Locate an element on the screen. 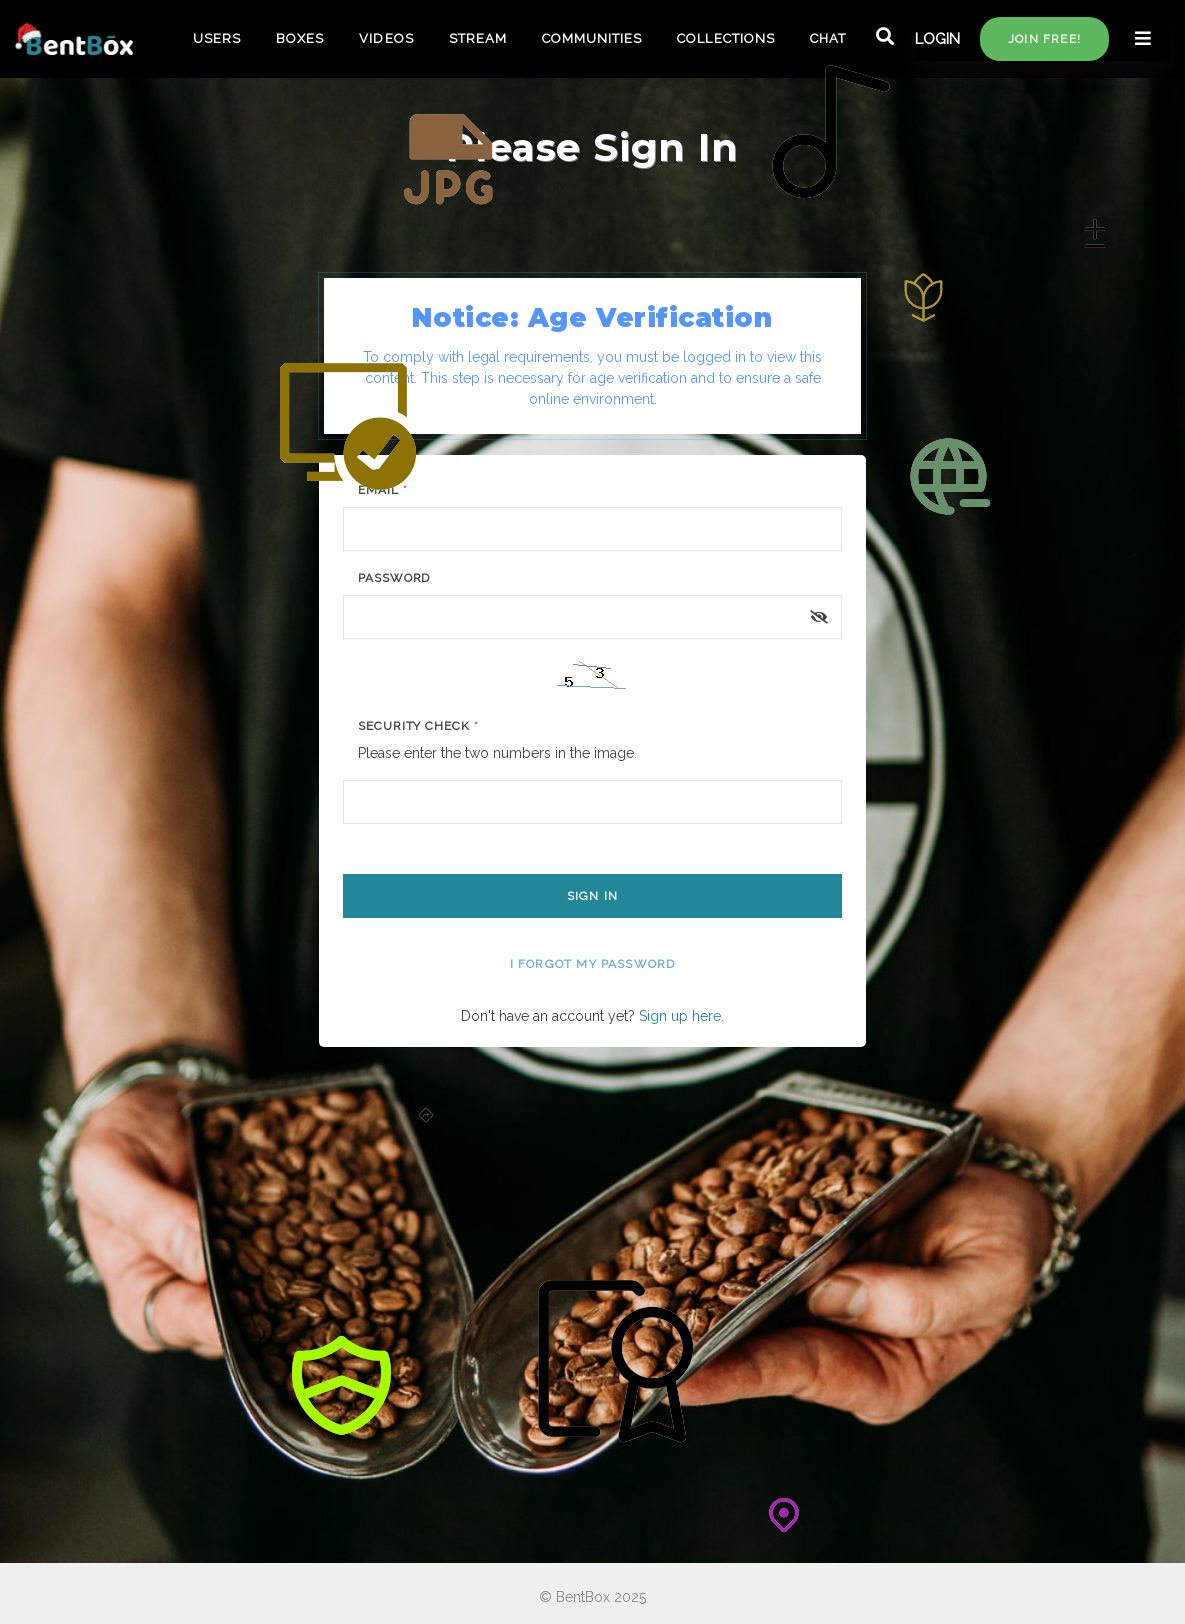 The image size is (1185, 1624). view code differences or changes is located at coordinates (1095, 234).